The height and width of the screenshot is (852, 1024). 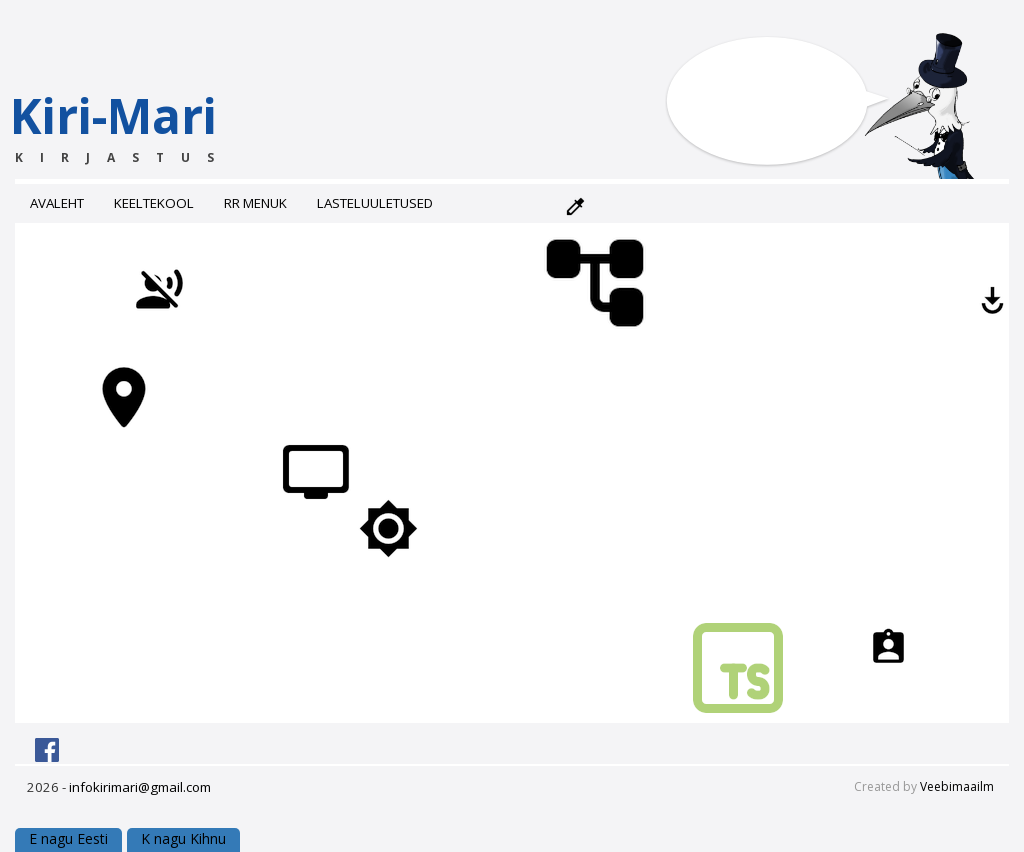 What do you see at coordinates (159, 289) in the screenshot?
I see `mute voice narration or screen reader` at bounding box center [159, 289].